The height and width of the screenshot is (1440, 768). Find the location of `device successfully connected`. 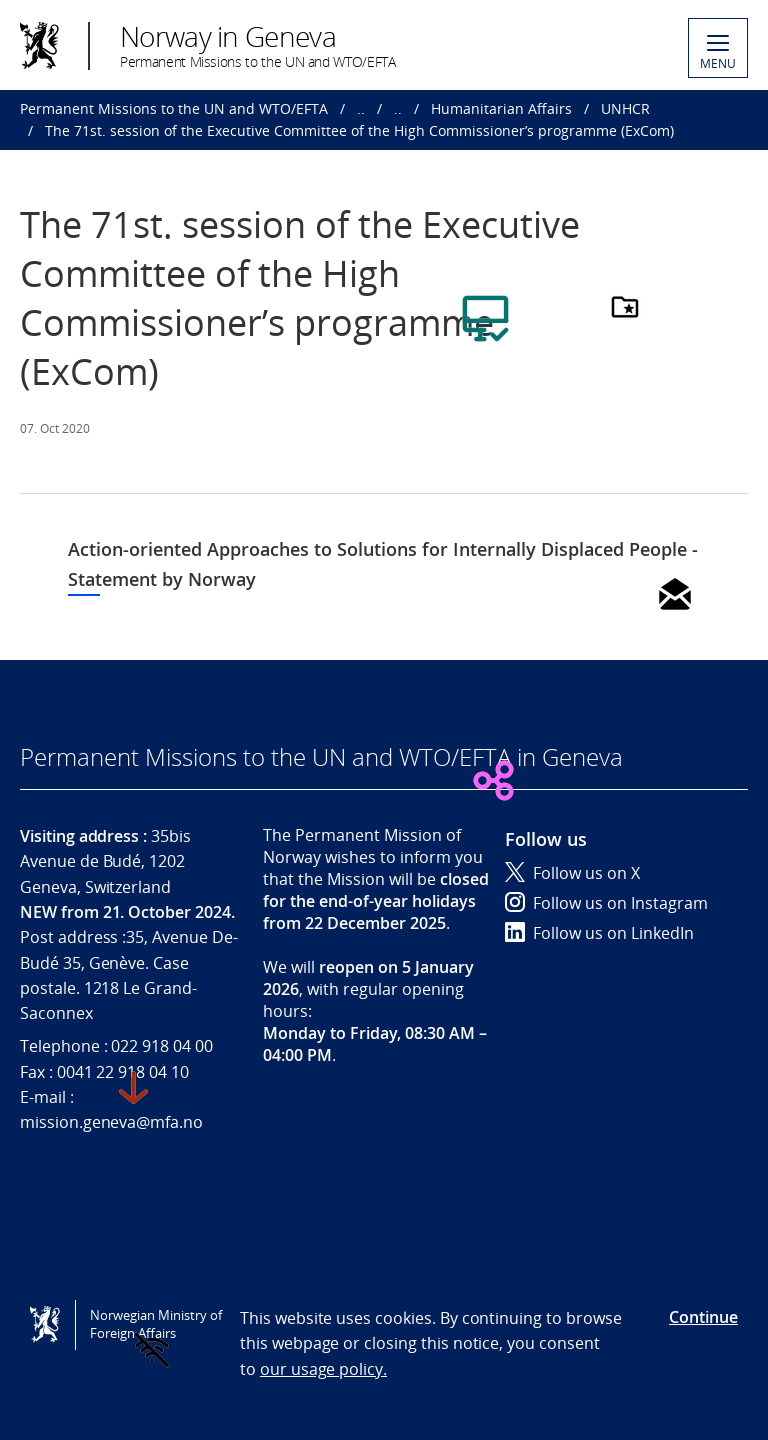

device successfully connected is located at coordinates (485, 318).